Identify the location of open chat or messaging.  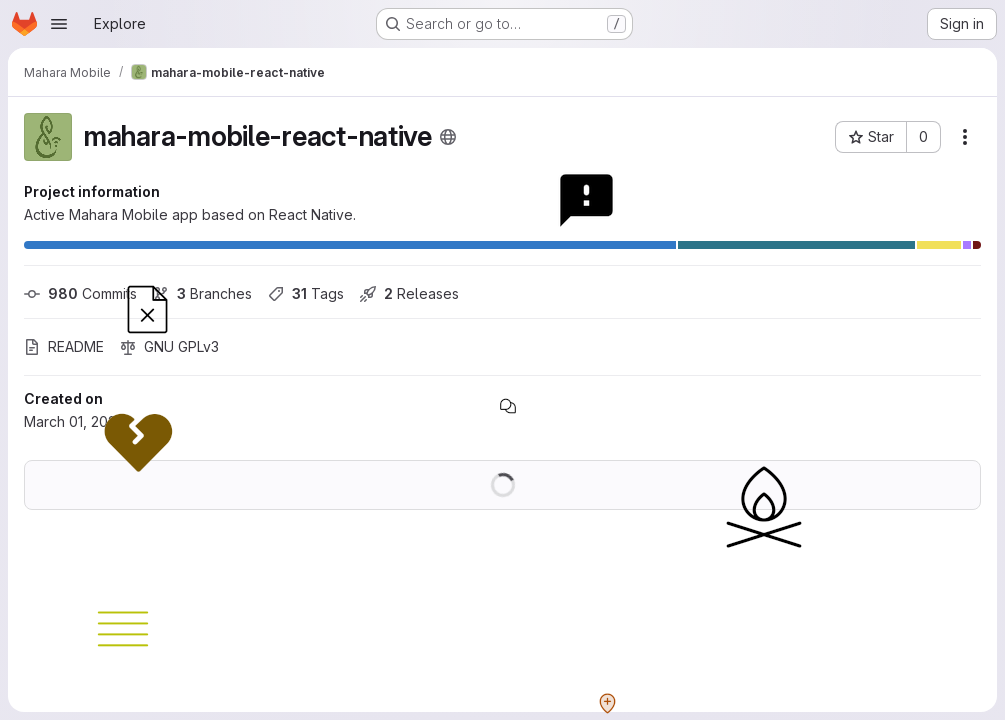
(508, 406).